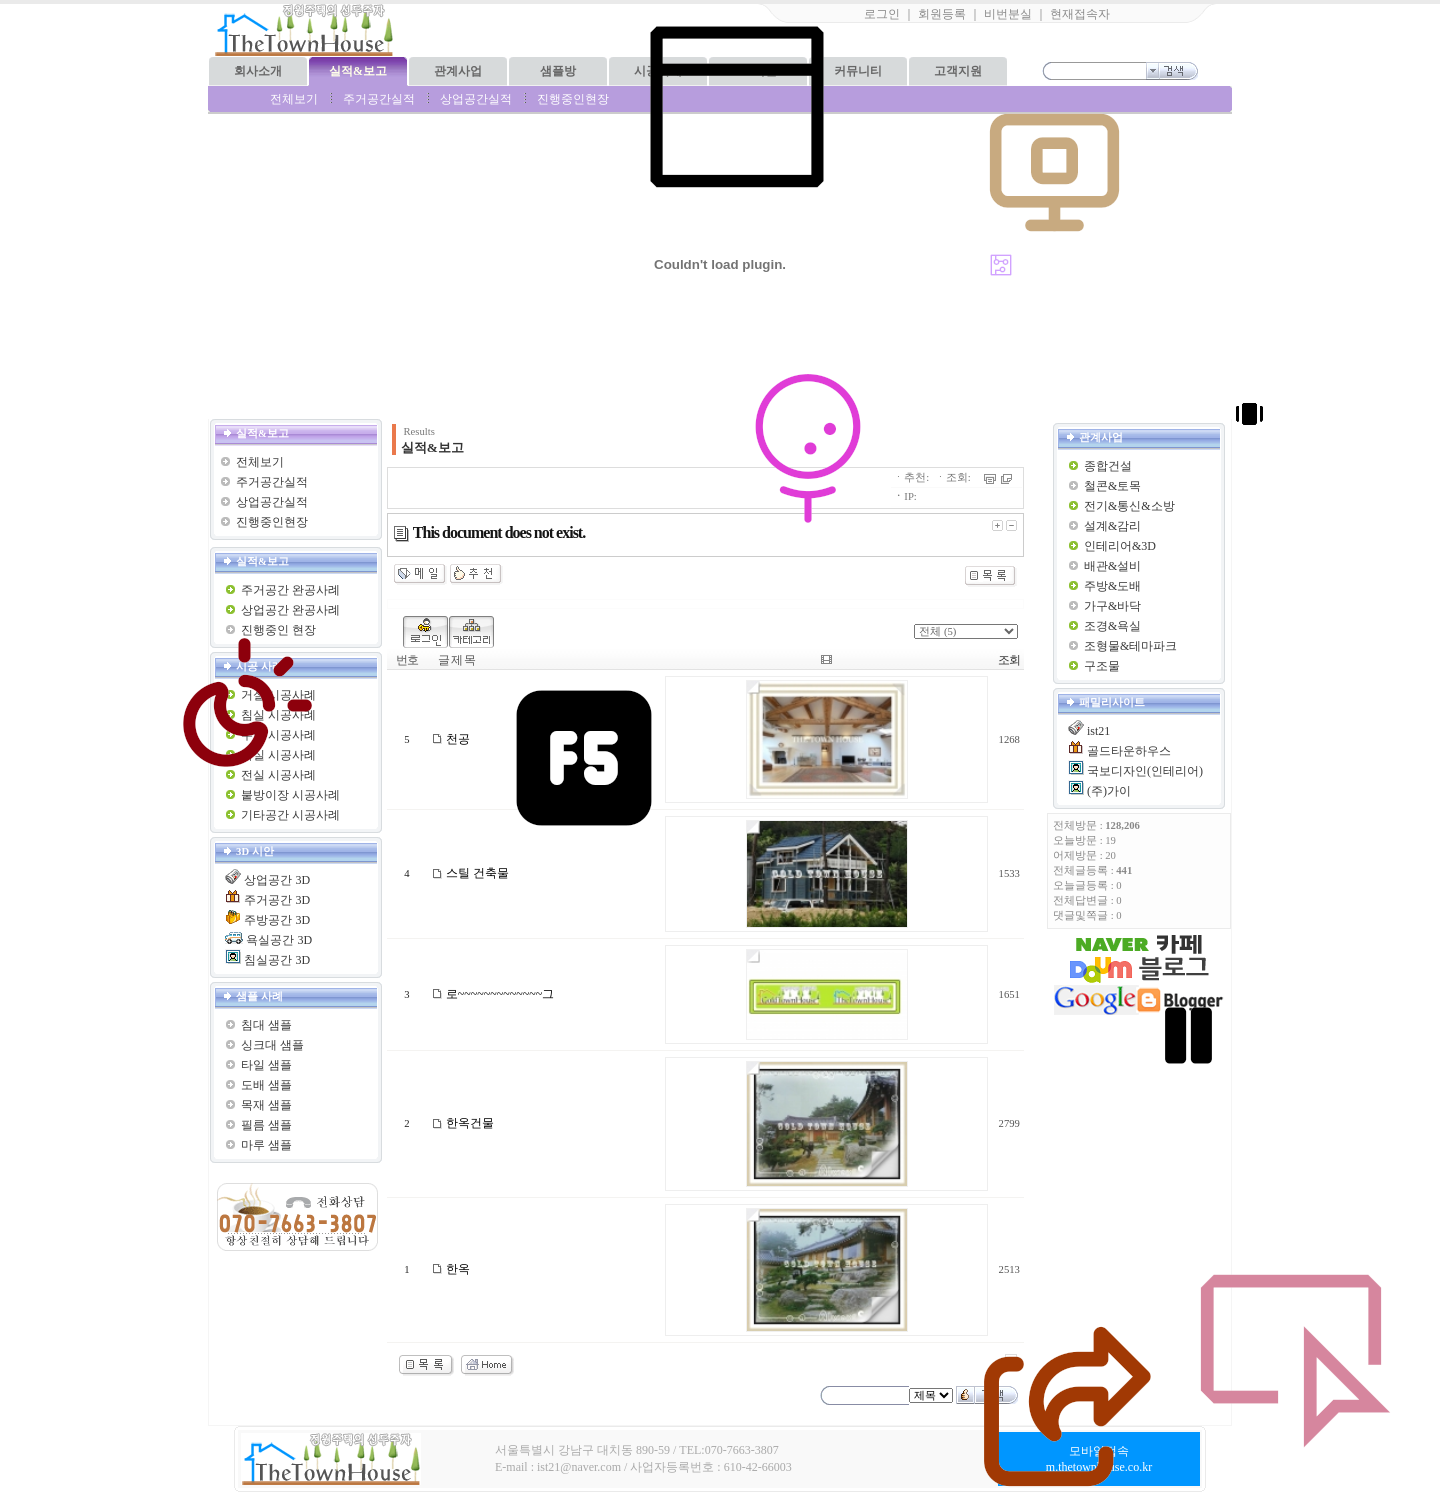  What do you see at coordinates (1188, 1035) in the screenshot?
I see `switch to column view layout` at bounding box center [1188, 1035].